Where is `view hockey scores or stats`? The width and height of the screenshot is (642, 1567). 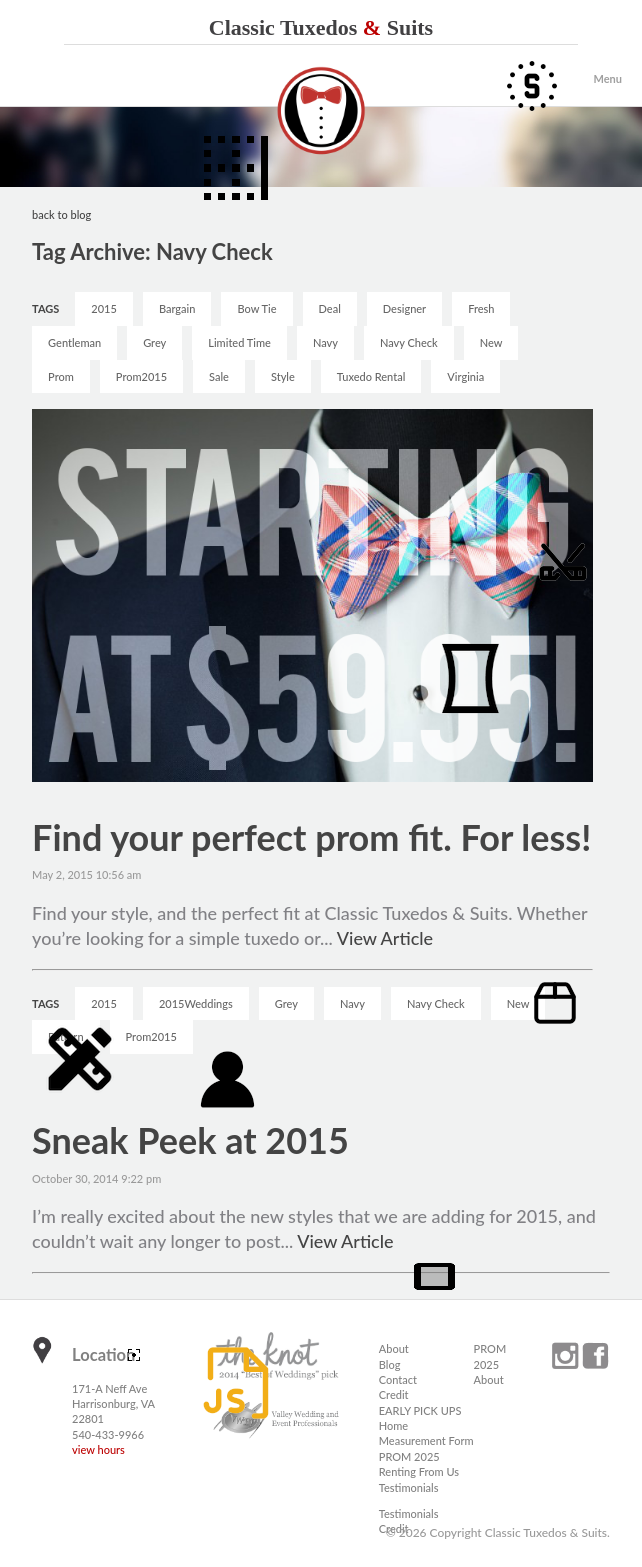 view hockey scores or stats is located at coordinates (563, 562).